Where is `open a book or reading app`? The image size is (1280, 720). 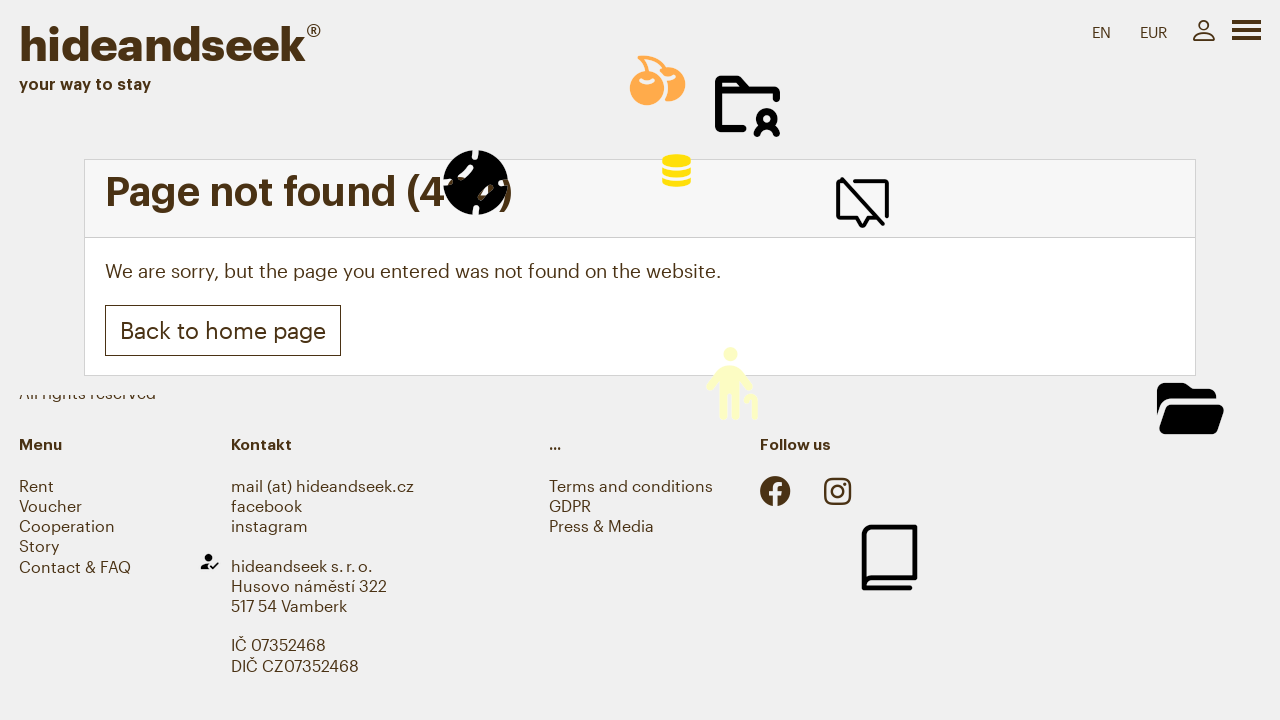
open a book or reading app is located at coordinates (889, 557).